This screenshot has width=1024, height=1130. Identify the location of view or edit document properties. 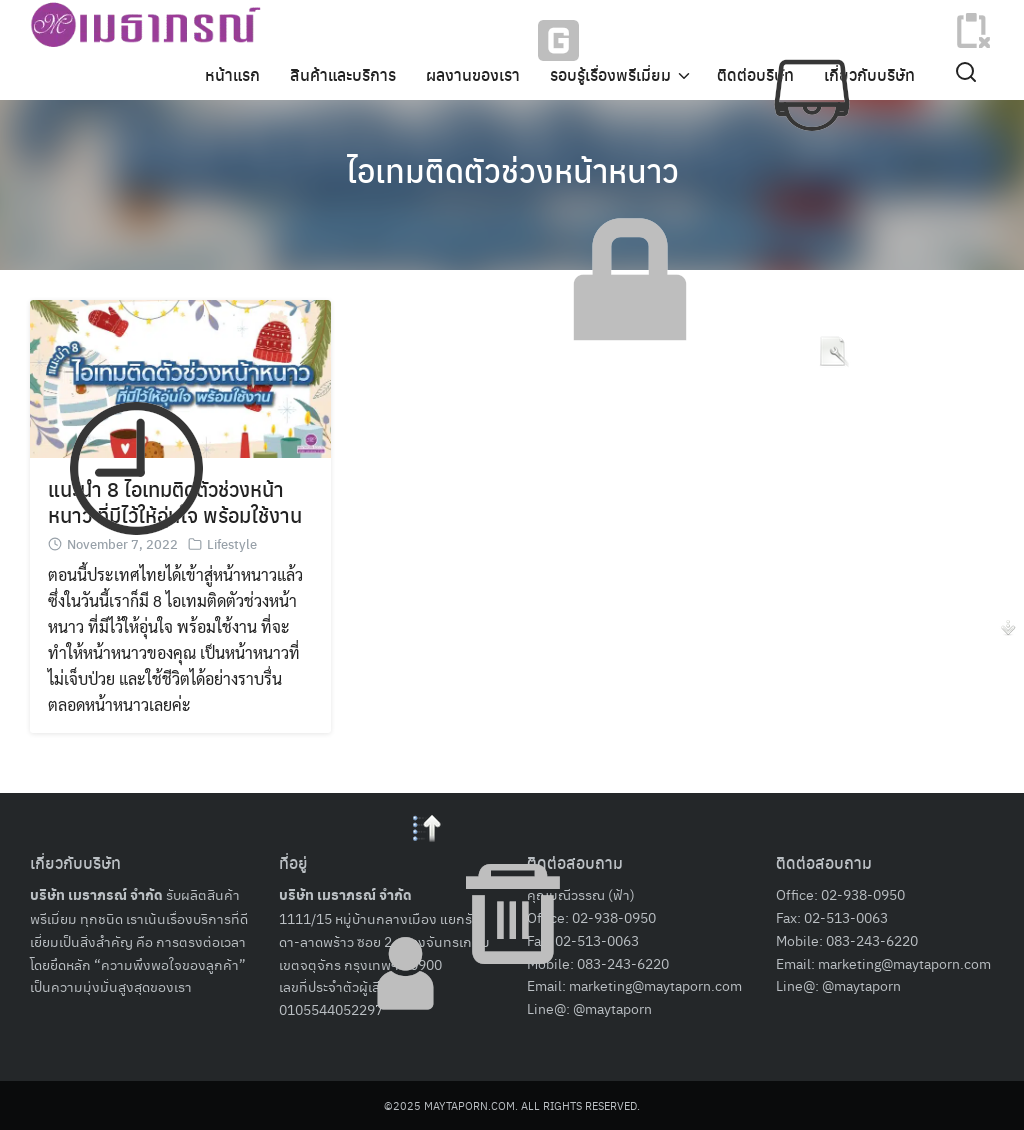
(835, 352).